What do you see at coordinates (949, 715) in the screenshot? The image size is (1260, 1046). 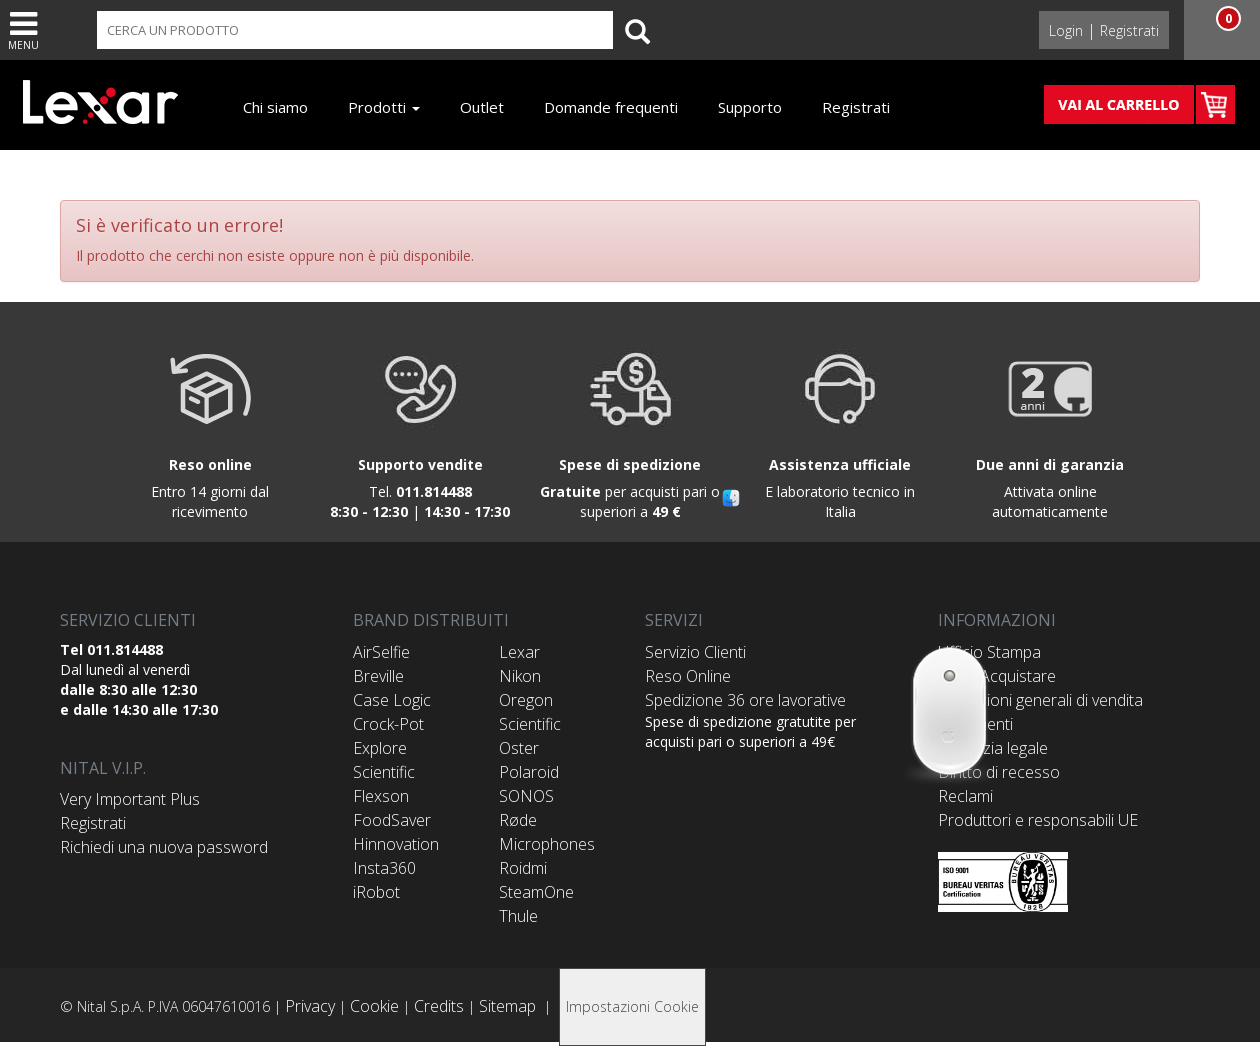 I see `connect a bluetooth mouse` at bounding box center [949, 715].